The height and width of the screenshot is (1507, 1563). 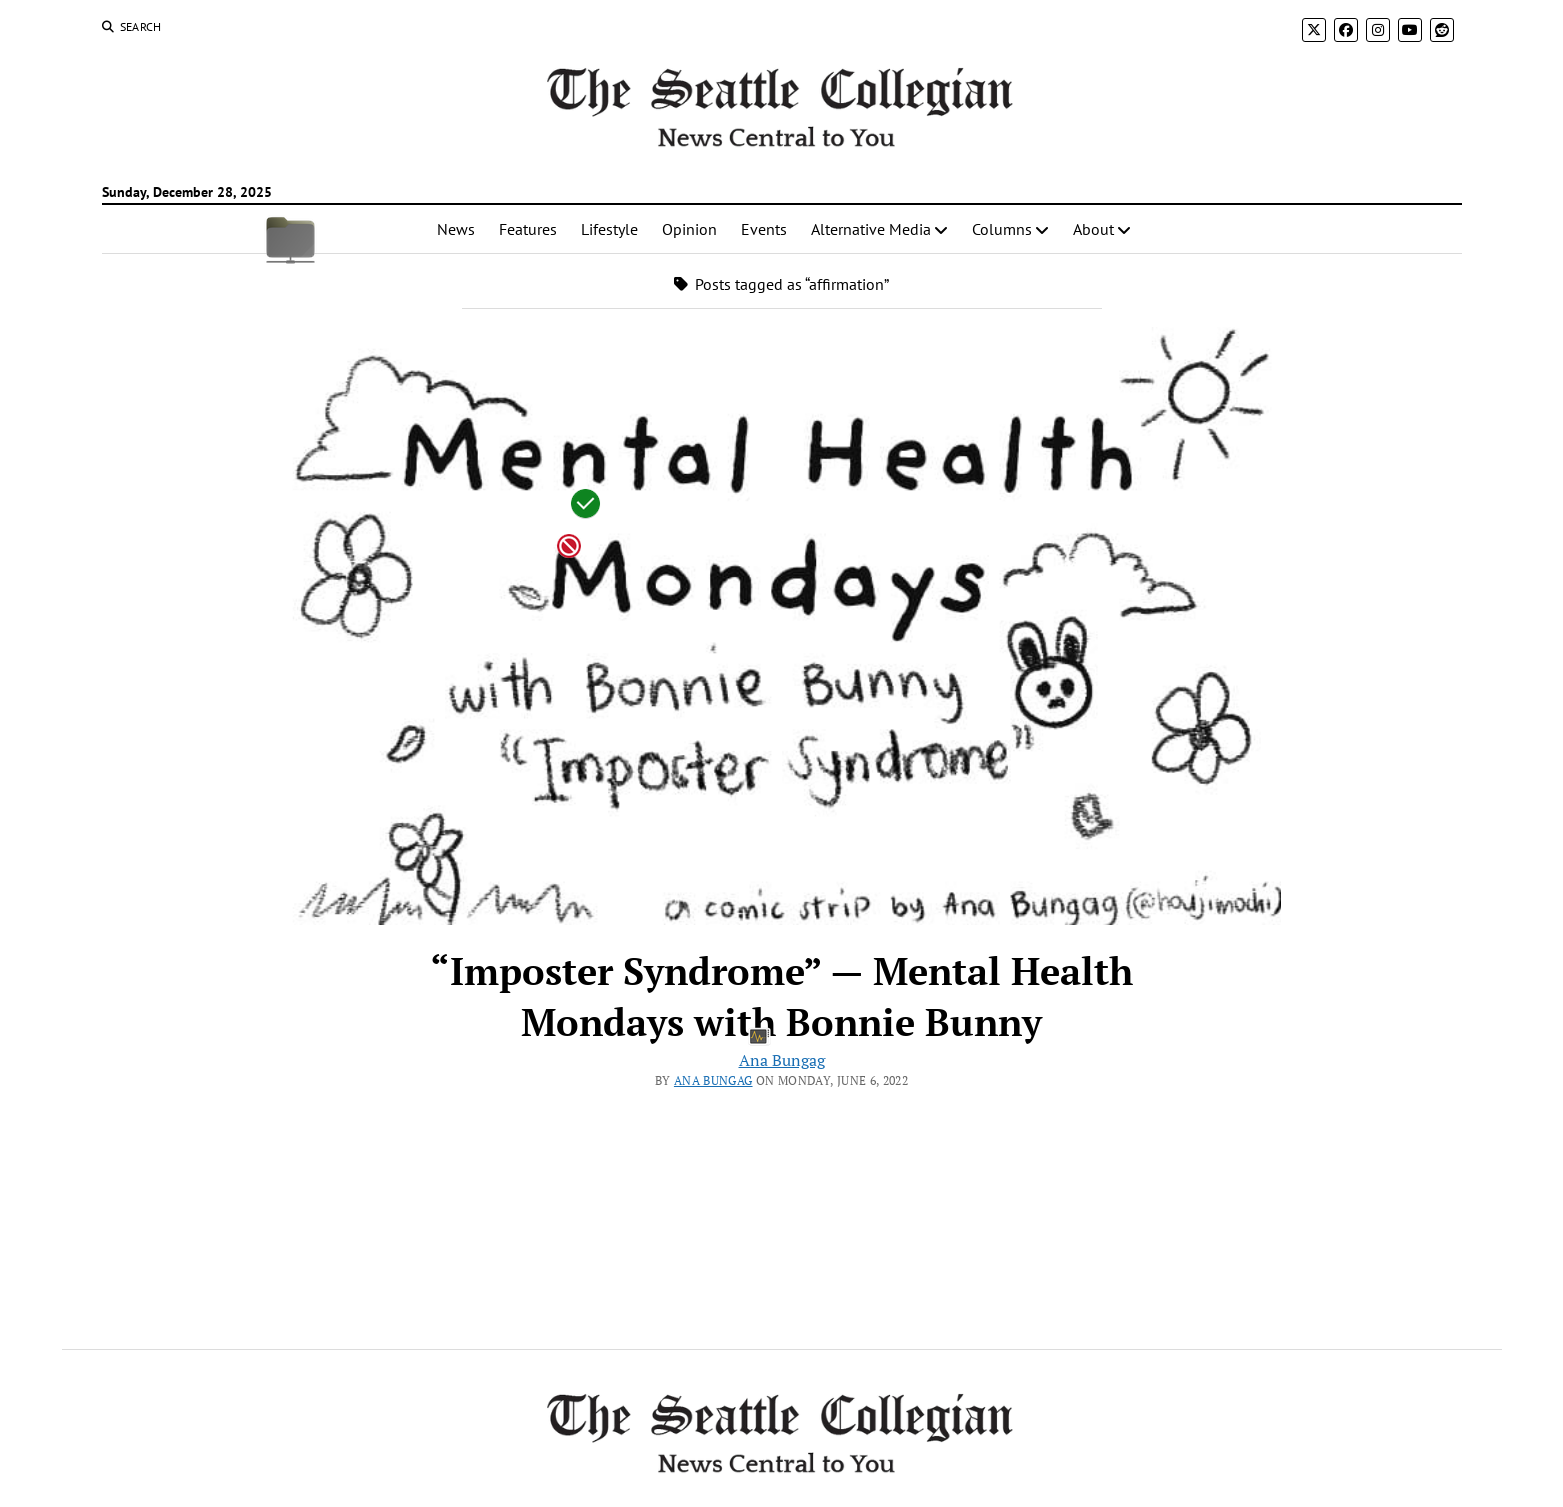 What do you see at coordinates (290, 239) in the screenshot?
I see `access files stored on a remote server` at bounding box center [290, 239].